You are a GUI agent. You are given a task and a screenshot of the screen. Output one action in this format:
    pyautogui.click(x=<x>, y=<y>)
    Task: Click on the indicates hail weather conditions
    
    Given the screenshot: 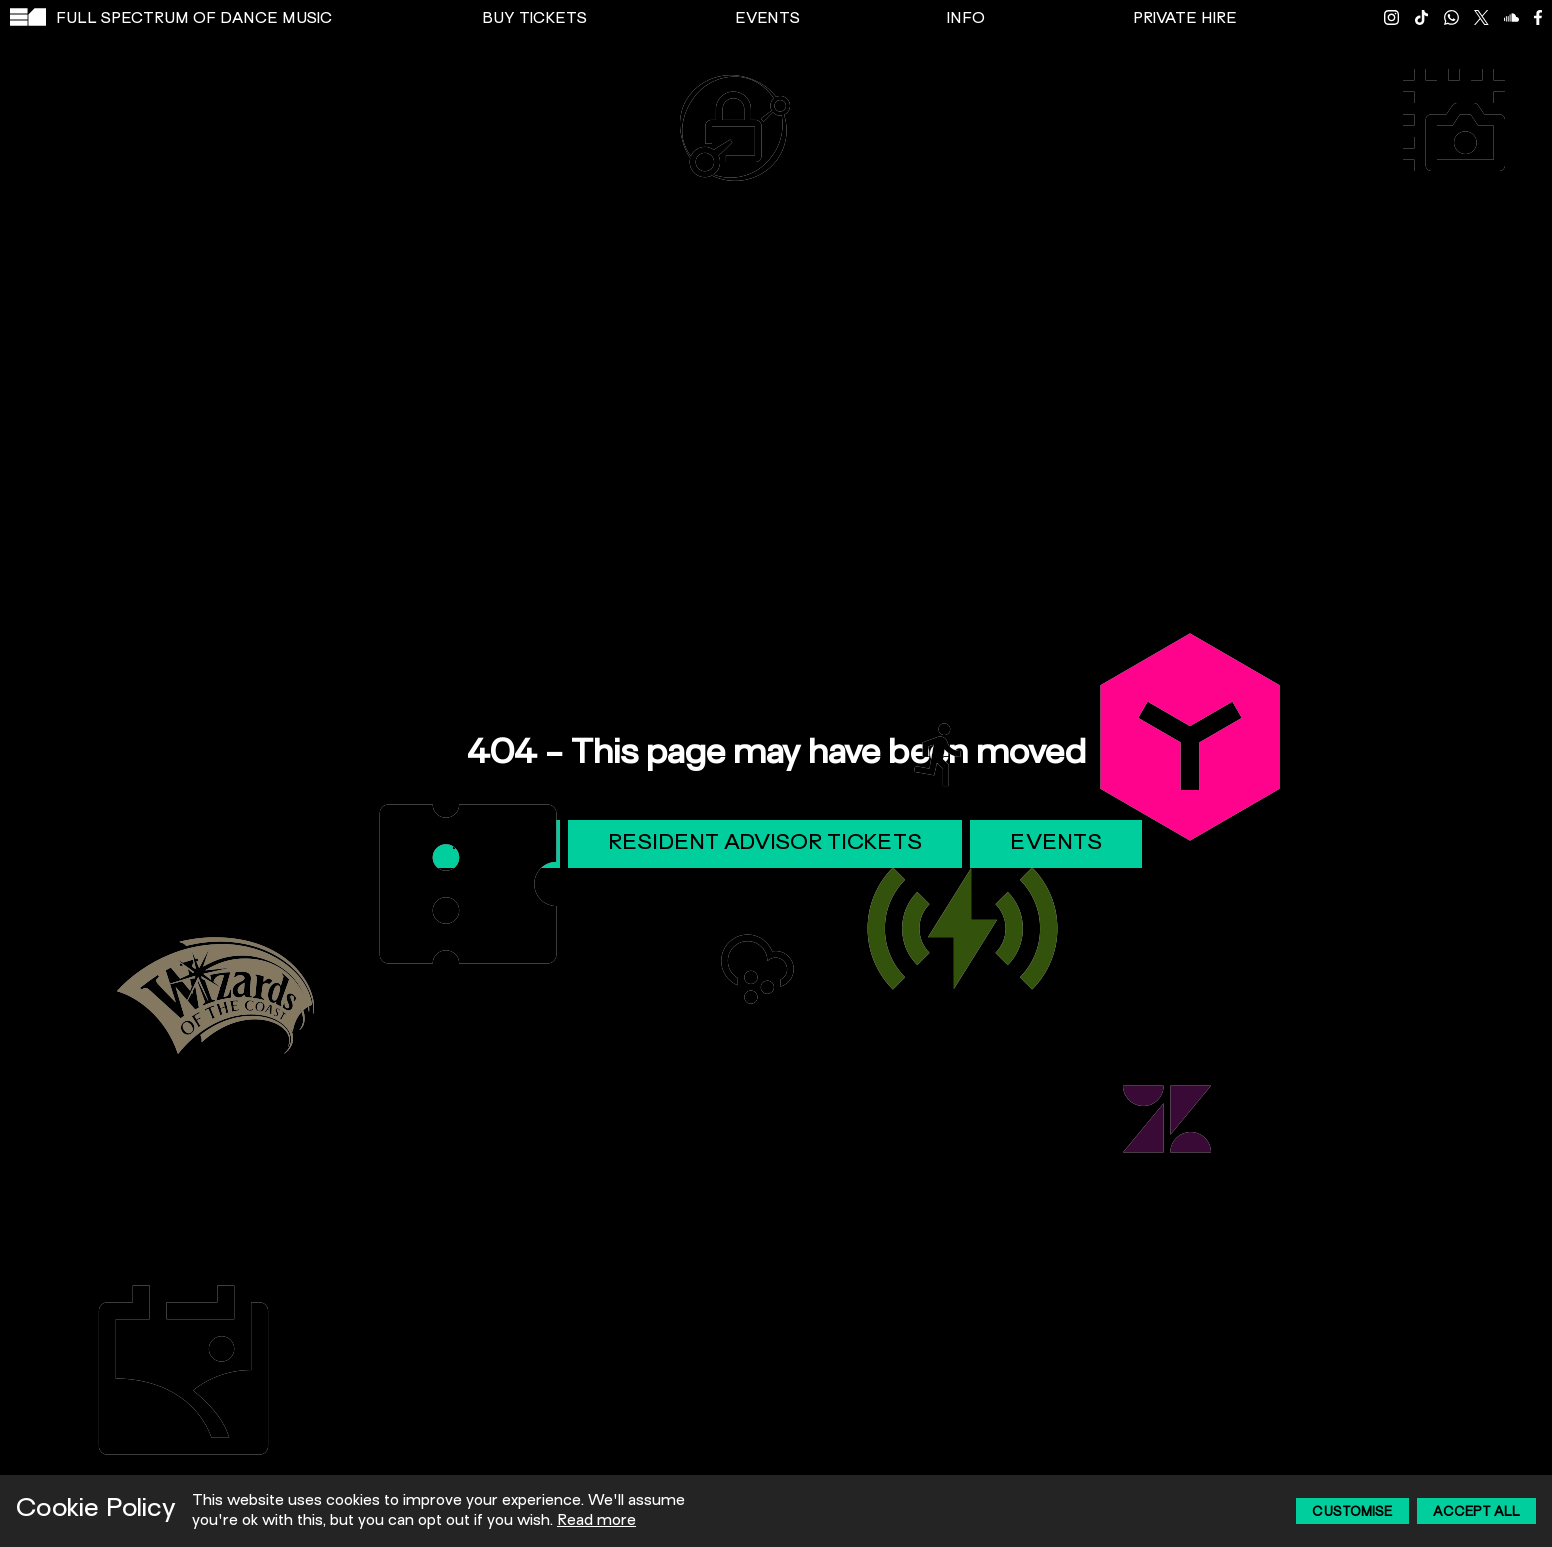 What is the action you would take?
    pyautogui.click(x=757, y=967)
    